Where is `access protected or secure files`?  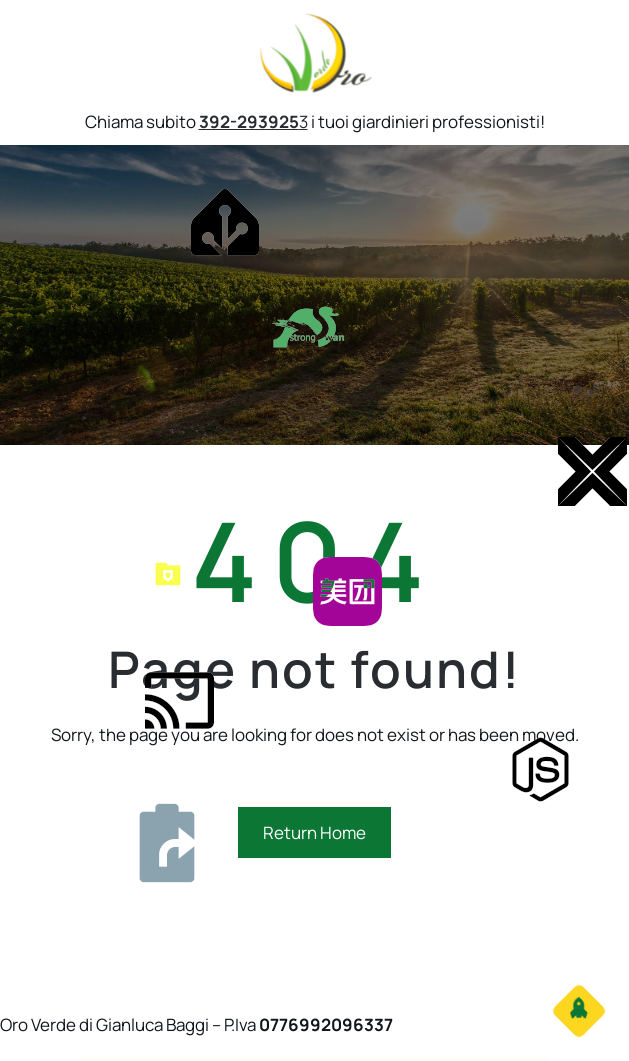
access protected or secure files is located at coordinates (168, 574).